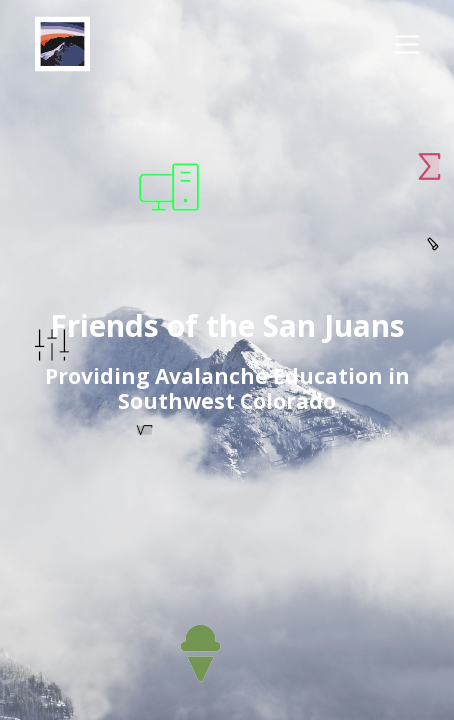 The width and height of the screenshot is (454, 720). Describe the element at coordinates (200, 651) in the screenshot. I see `browse dessert or ice cream options` at that location.